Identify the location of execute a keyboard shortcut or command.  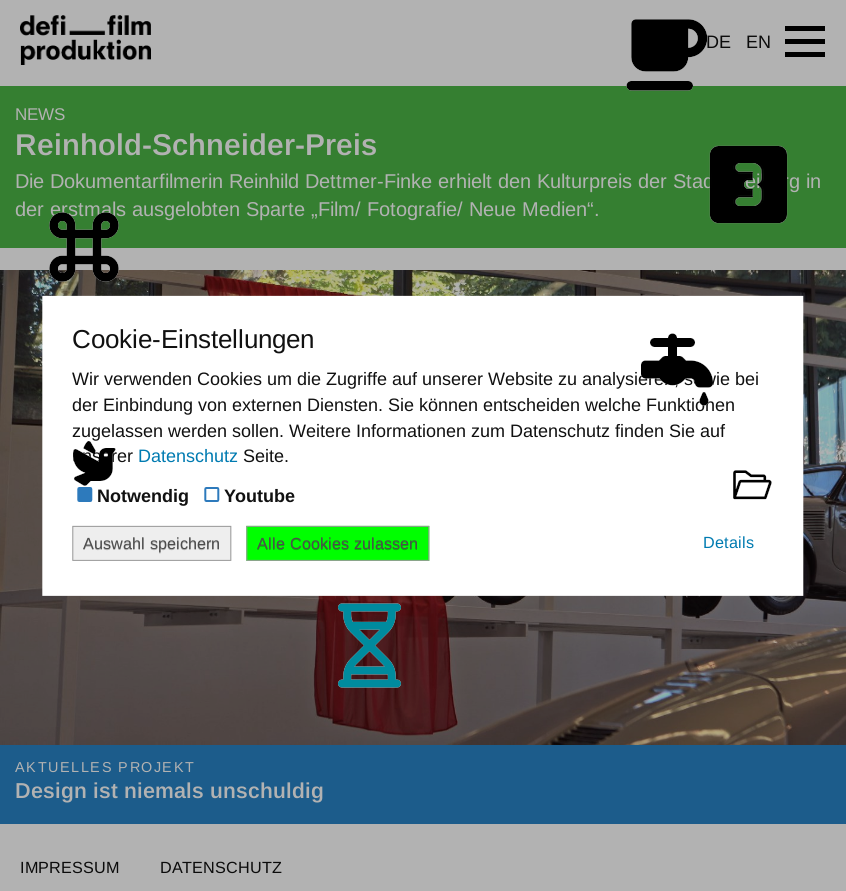
(84, 247).